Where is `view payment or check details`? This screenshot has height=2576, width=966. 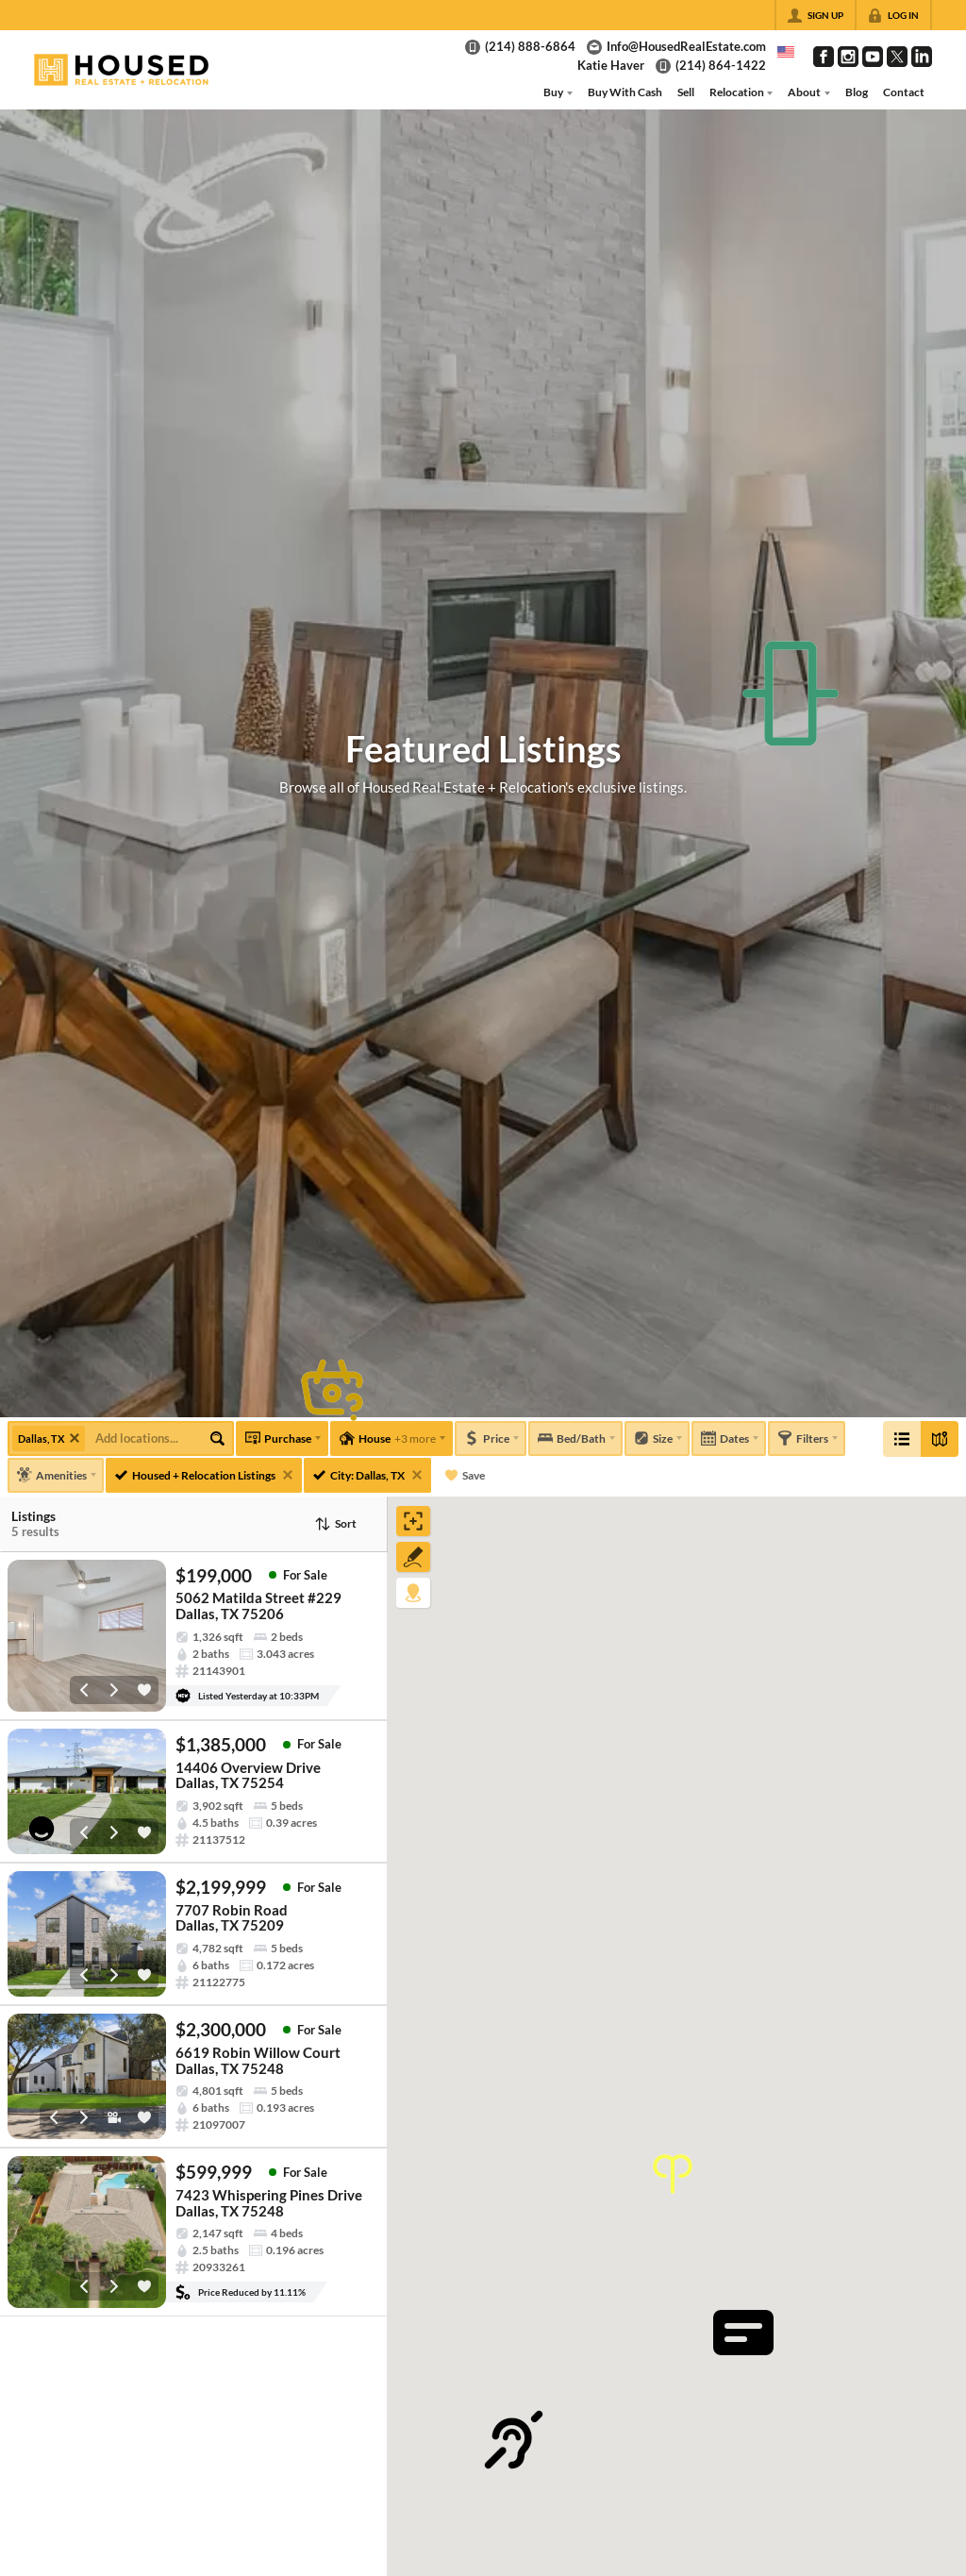
view payment or check details is located at coordinates (743, 2333).